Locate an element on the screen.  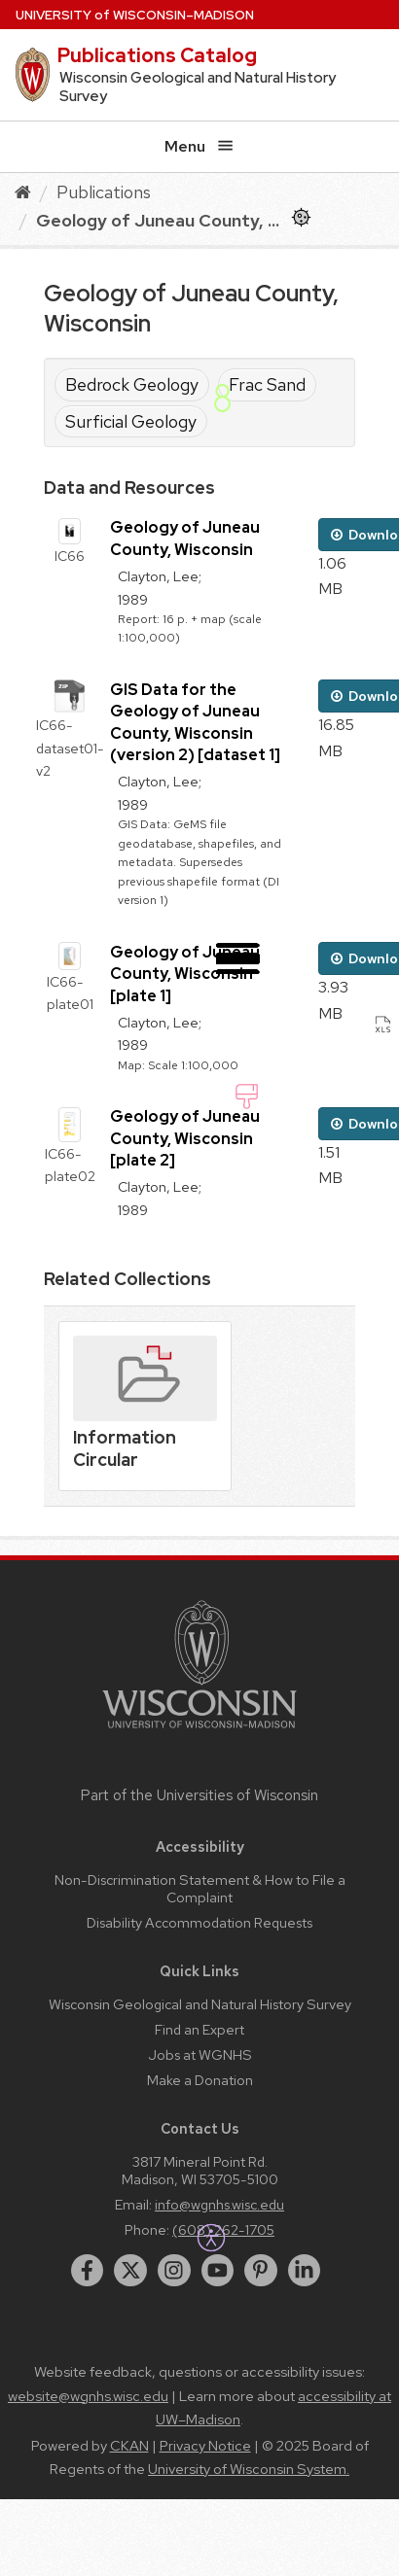
toggle square wave audio signal is located at coordinates (159, 1352).